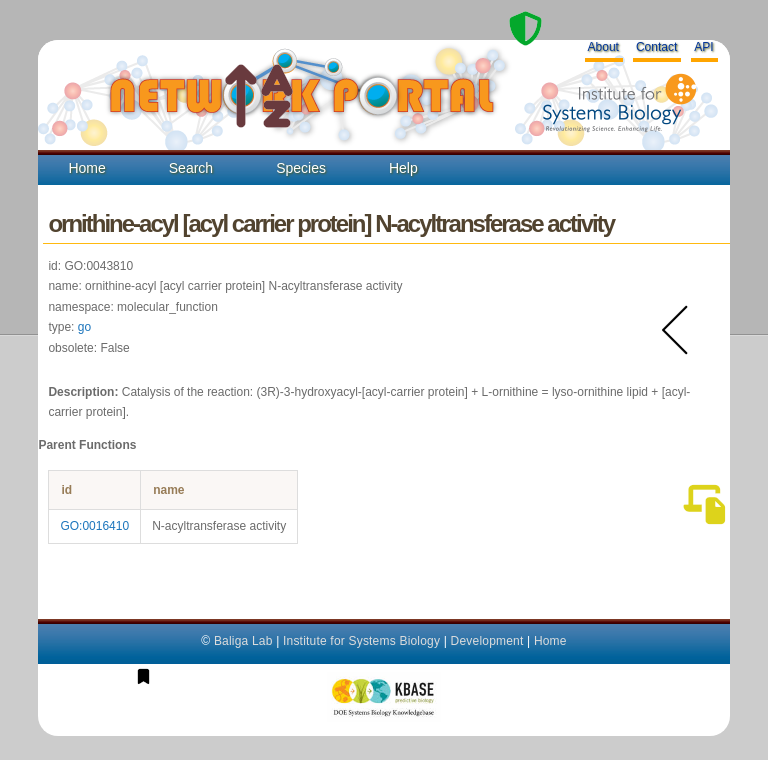 The width and height of the screenshot is (768, 760). What do you see at coordinates (259, 96) in the screenshot?
I see `sort alphabetically A to Z` at bounding box center [259, 96].